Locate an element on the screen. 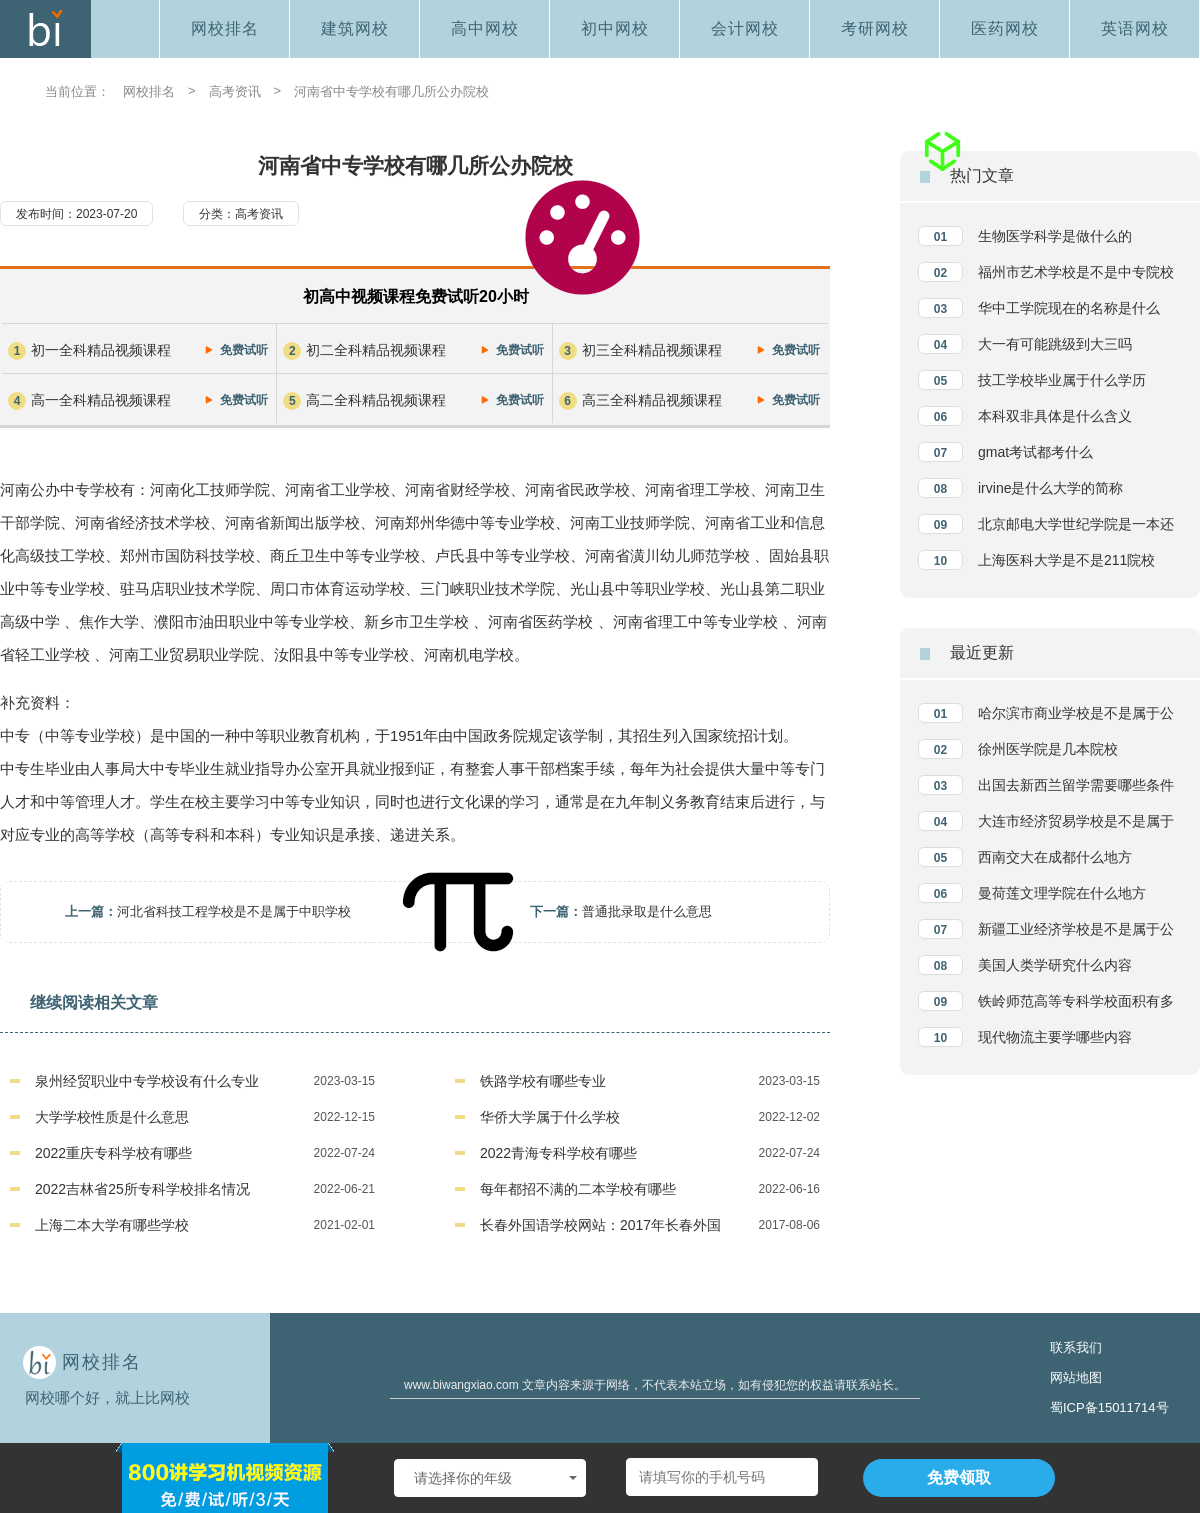 The width and height of the screenshot is (1200, 1513). unity game engine logo is located at coordinates (942, 151).